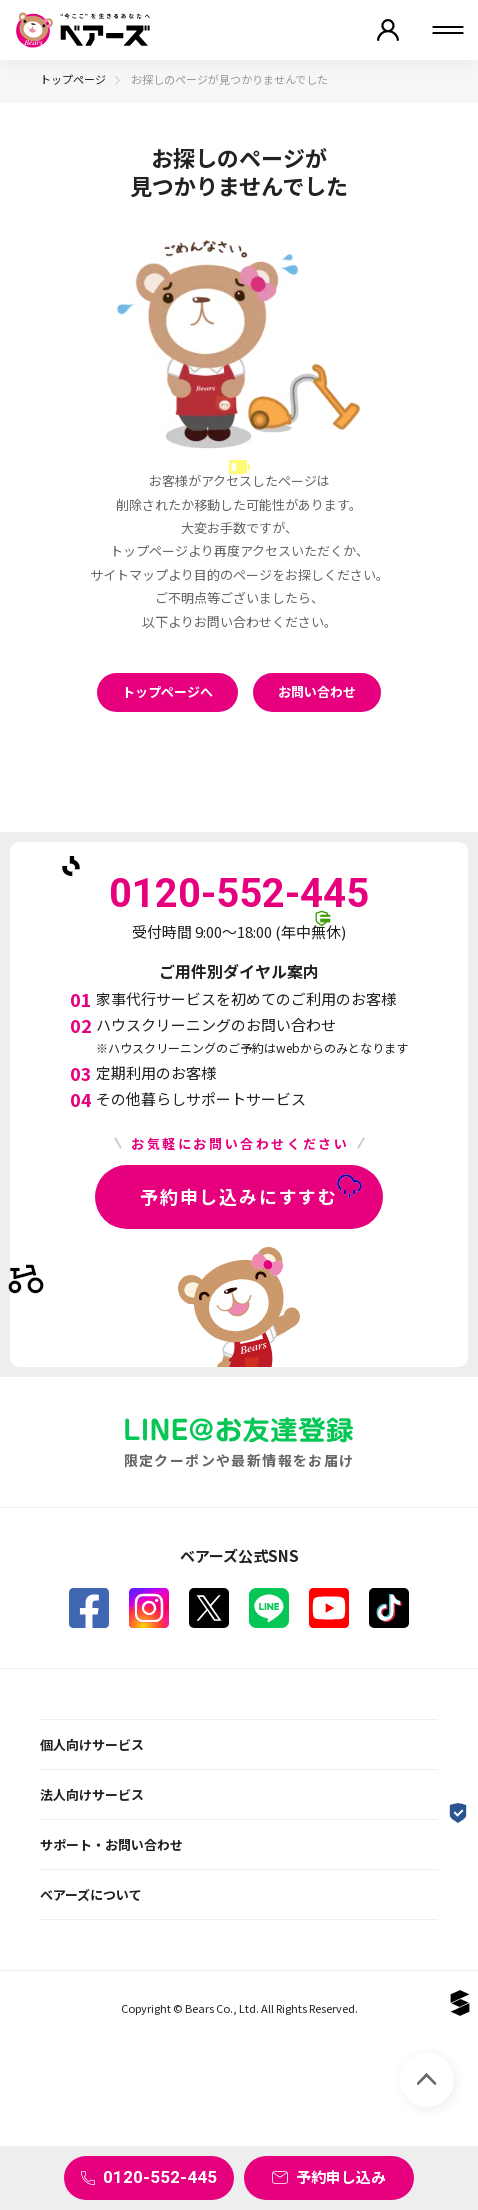  Describe the element at coordinates (71, 866) in the screenshot. I see `open the Radio France app` at that location.